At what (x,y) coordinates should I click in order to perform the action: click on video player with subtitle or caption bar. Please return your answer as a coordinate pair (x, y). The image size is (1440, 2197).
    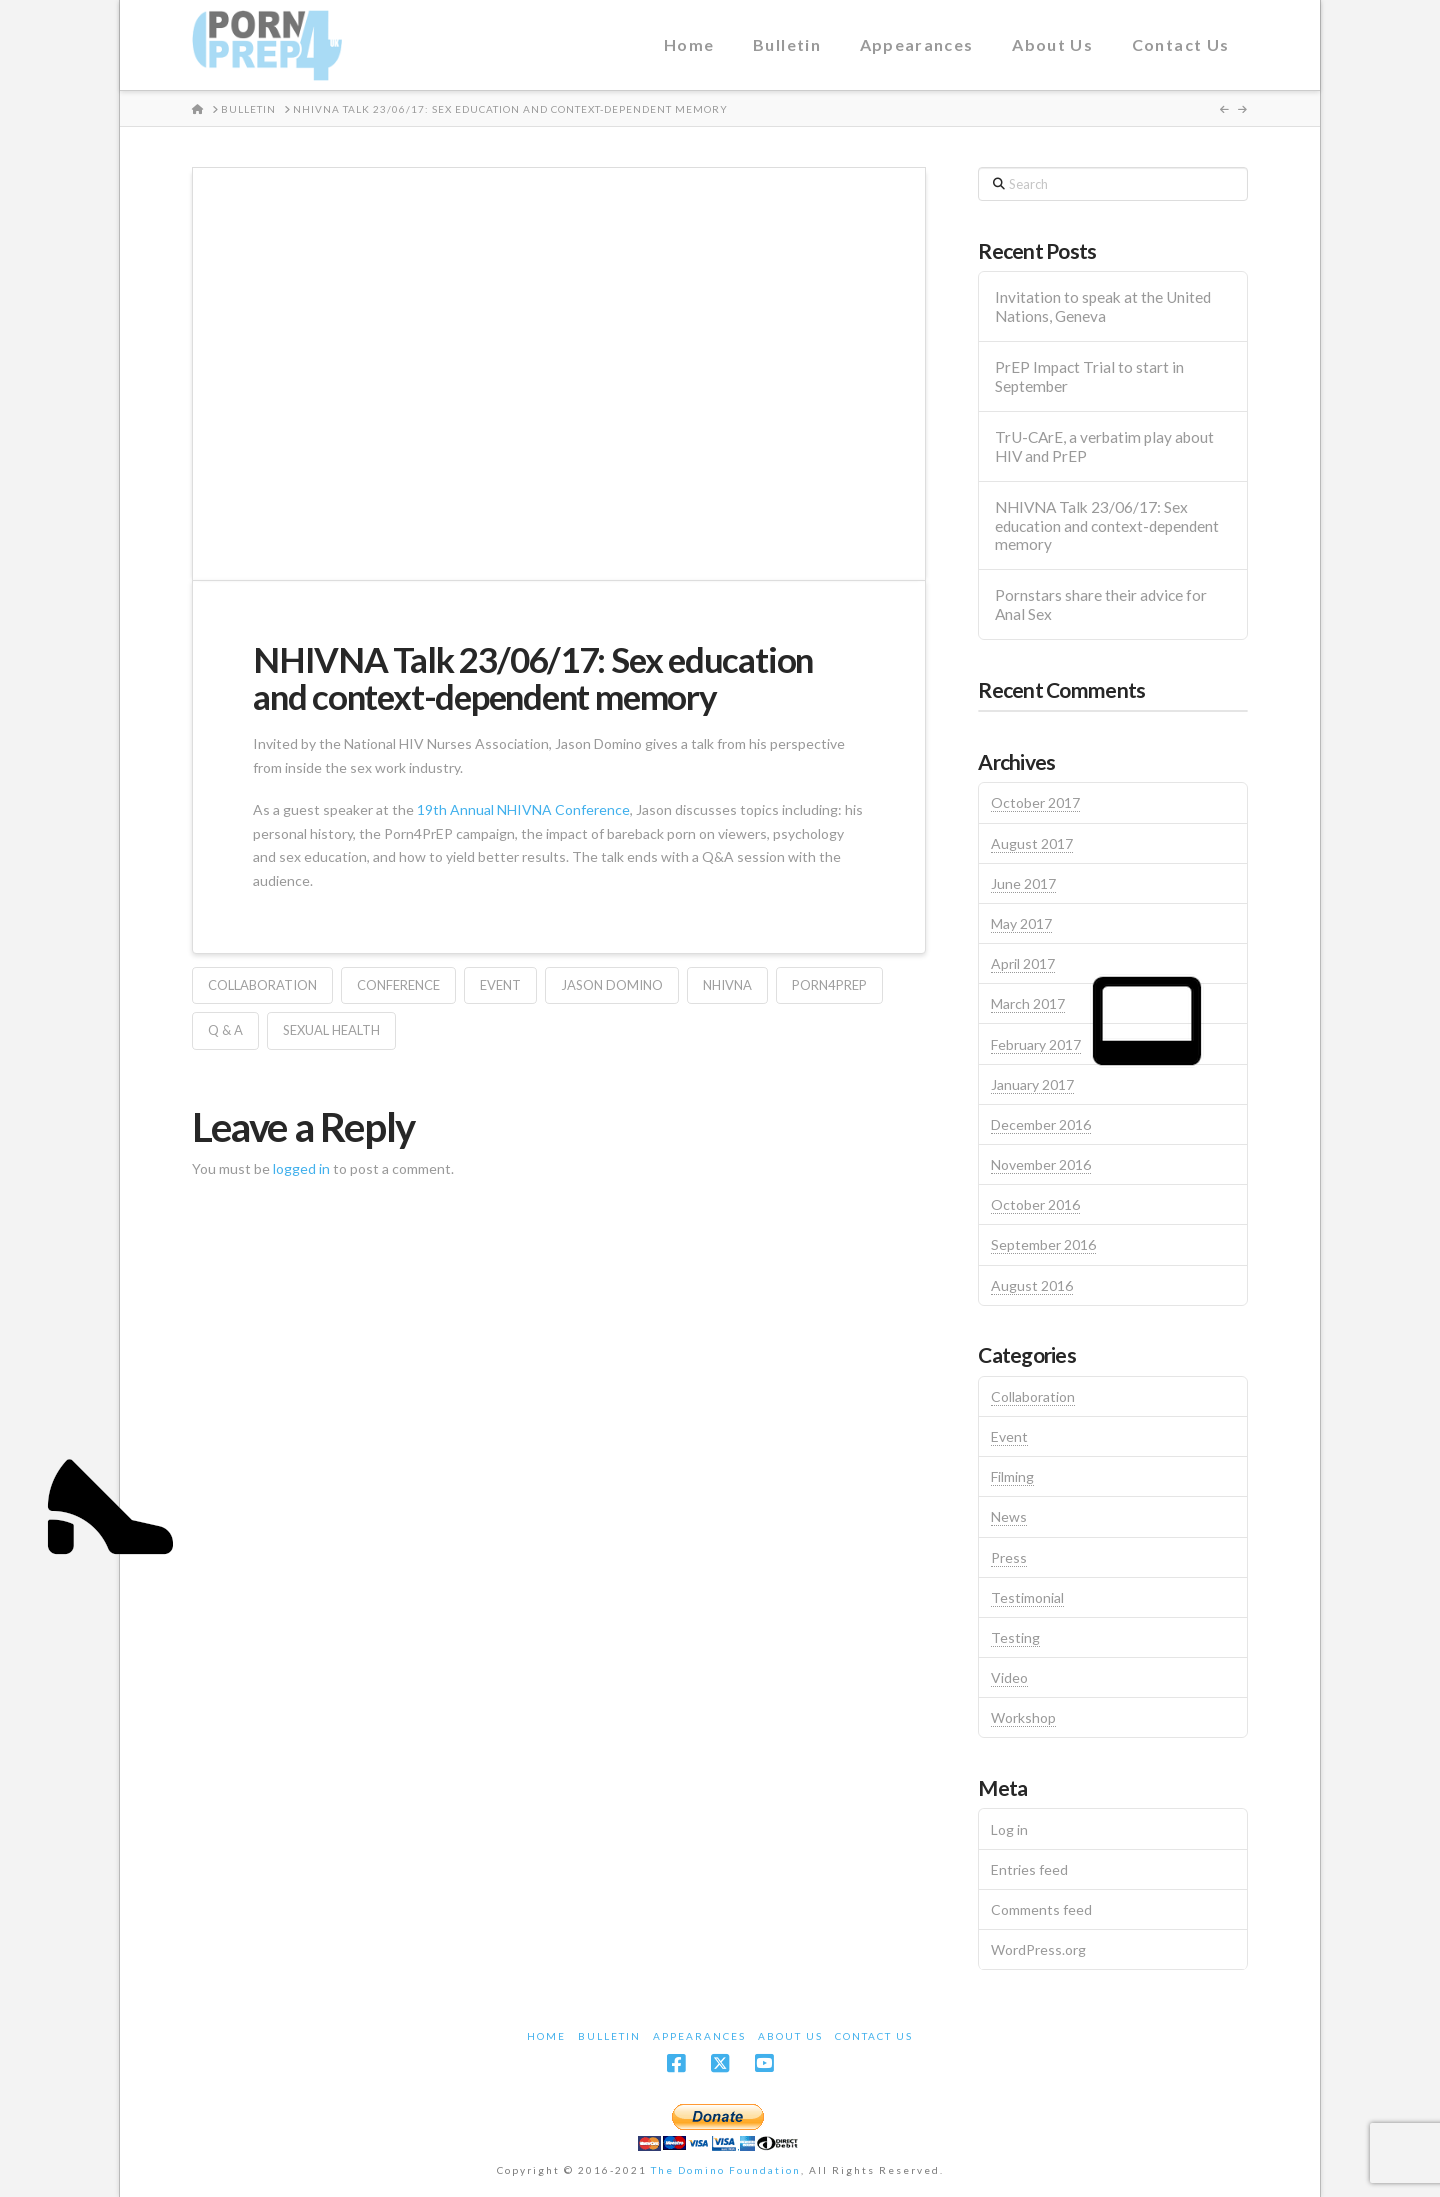
    Looking at the image, I should click on (1147, 1021).